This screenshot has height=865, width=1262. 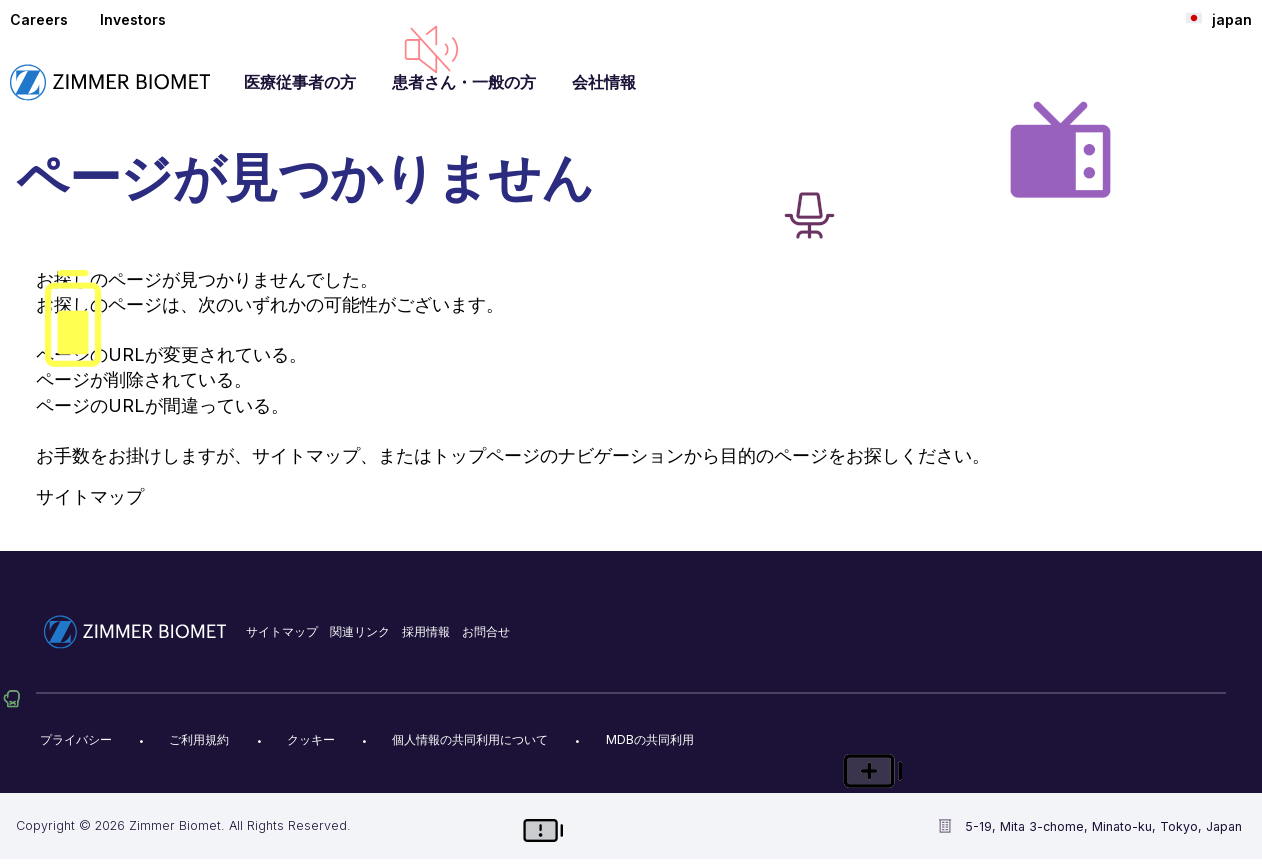 I want to click on access boxing or martial arts content, so click(x=12, y=699).